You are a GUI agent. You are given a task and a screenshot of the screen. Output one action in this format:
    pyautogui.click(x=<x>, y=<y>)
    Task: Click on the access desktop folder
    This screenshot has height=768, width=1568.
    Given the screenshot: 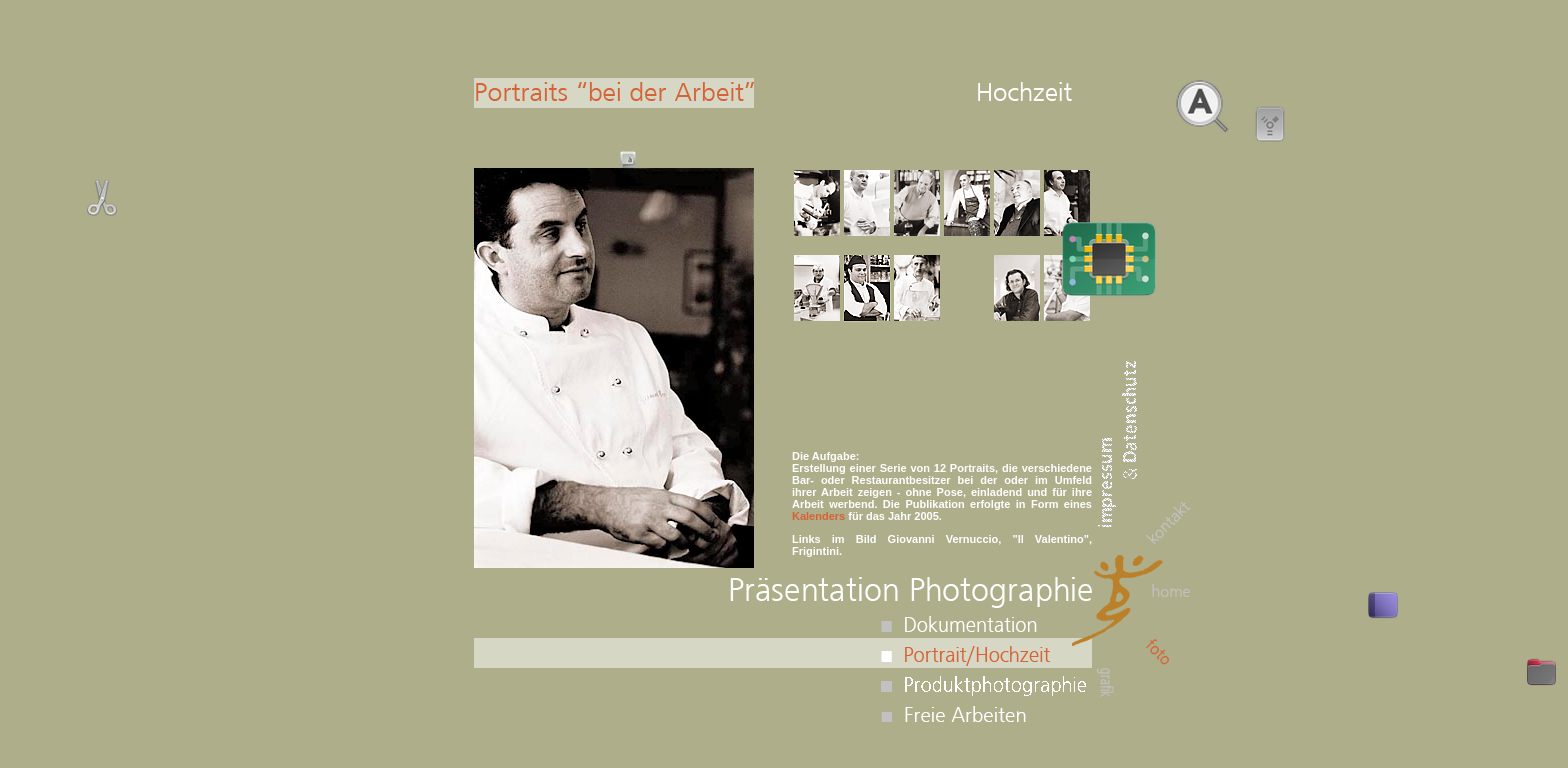 What is the action you would take?
    pyautogui.click(x=1383, y=604)
    